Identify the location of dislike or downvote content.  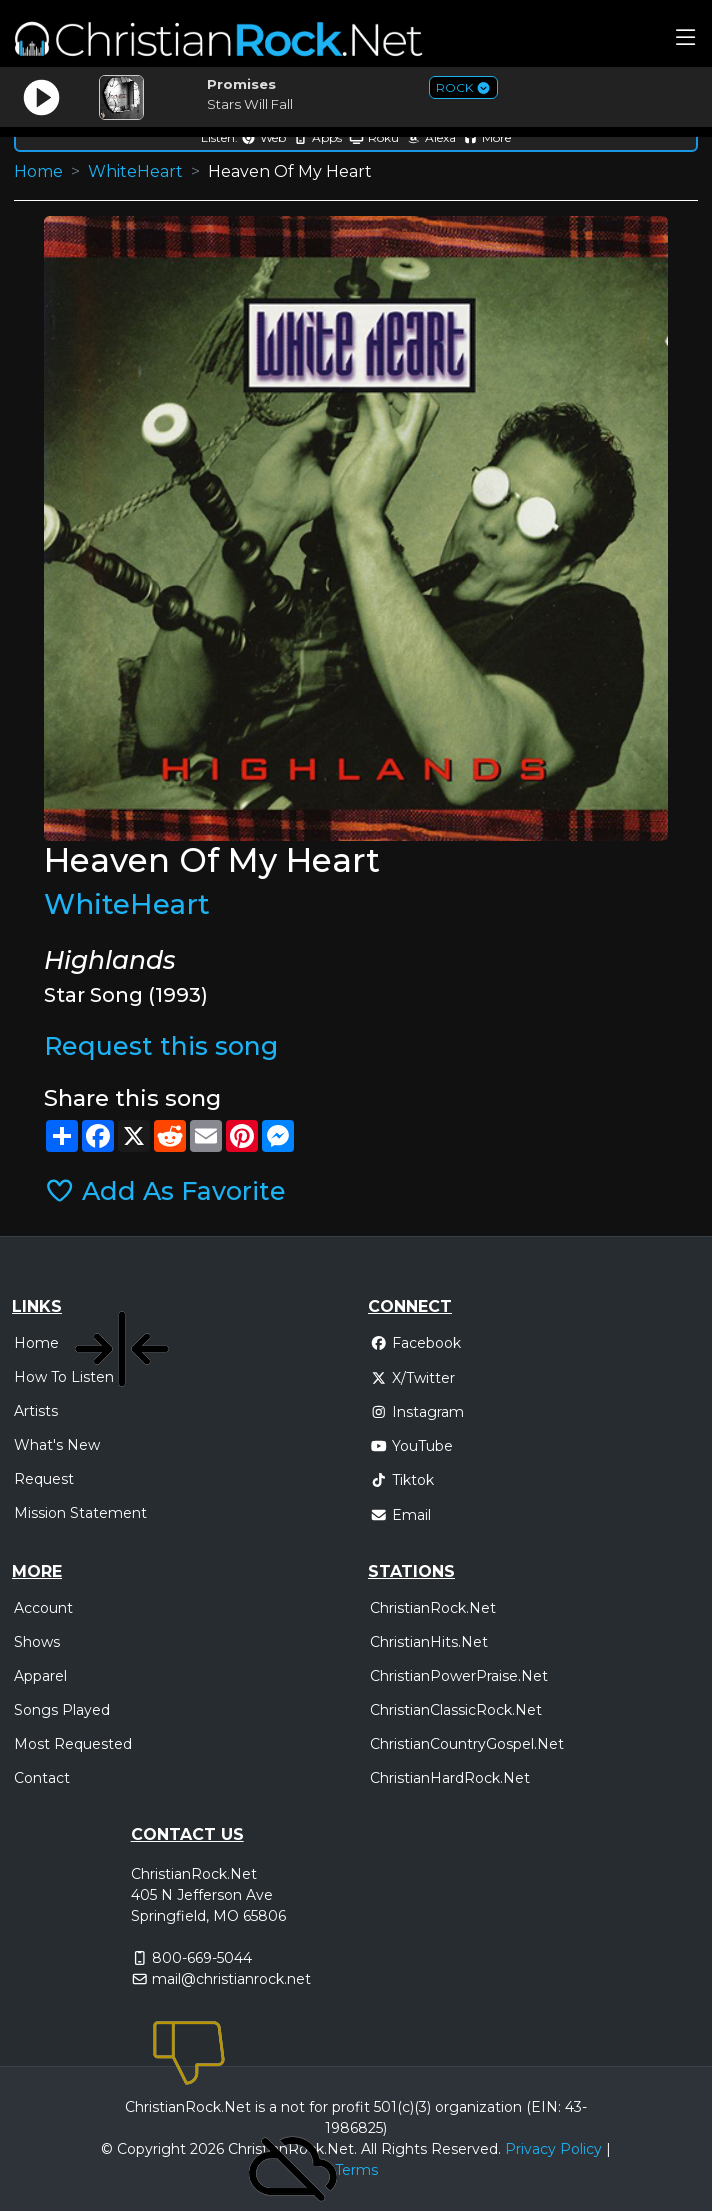
(189, 2049).